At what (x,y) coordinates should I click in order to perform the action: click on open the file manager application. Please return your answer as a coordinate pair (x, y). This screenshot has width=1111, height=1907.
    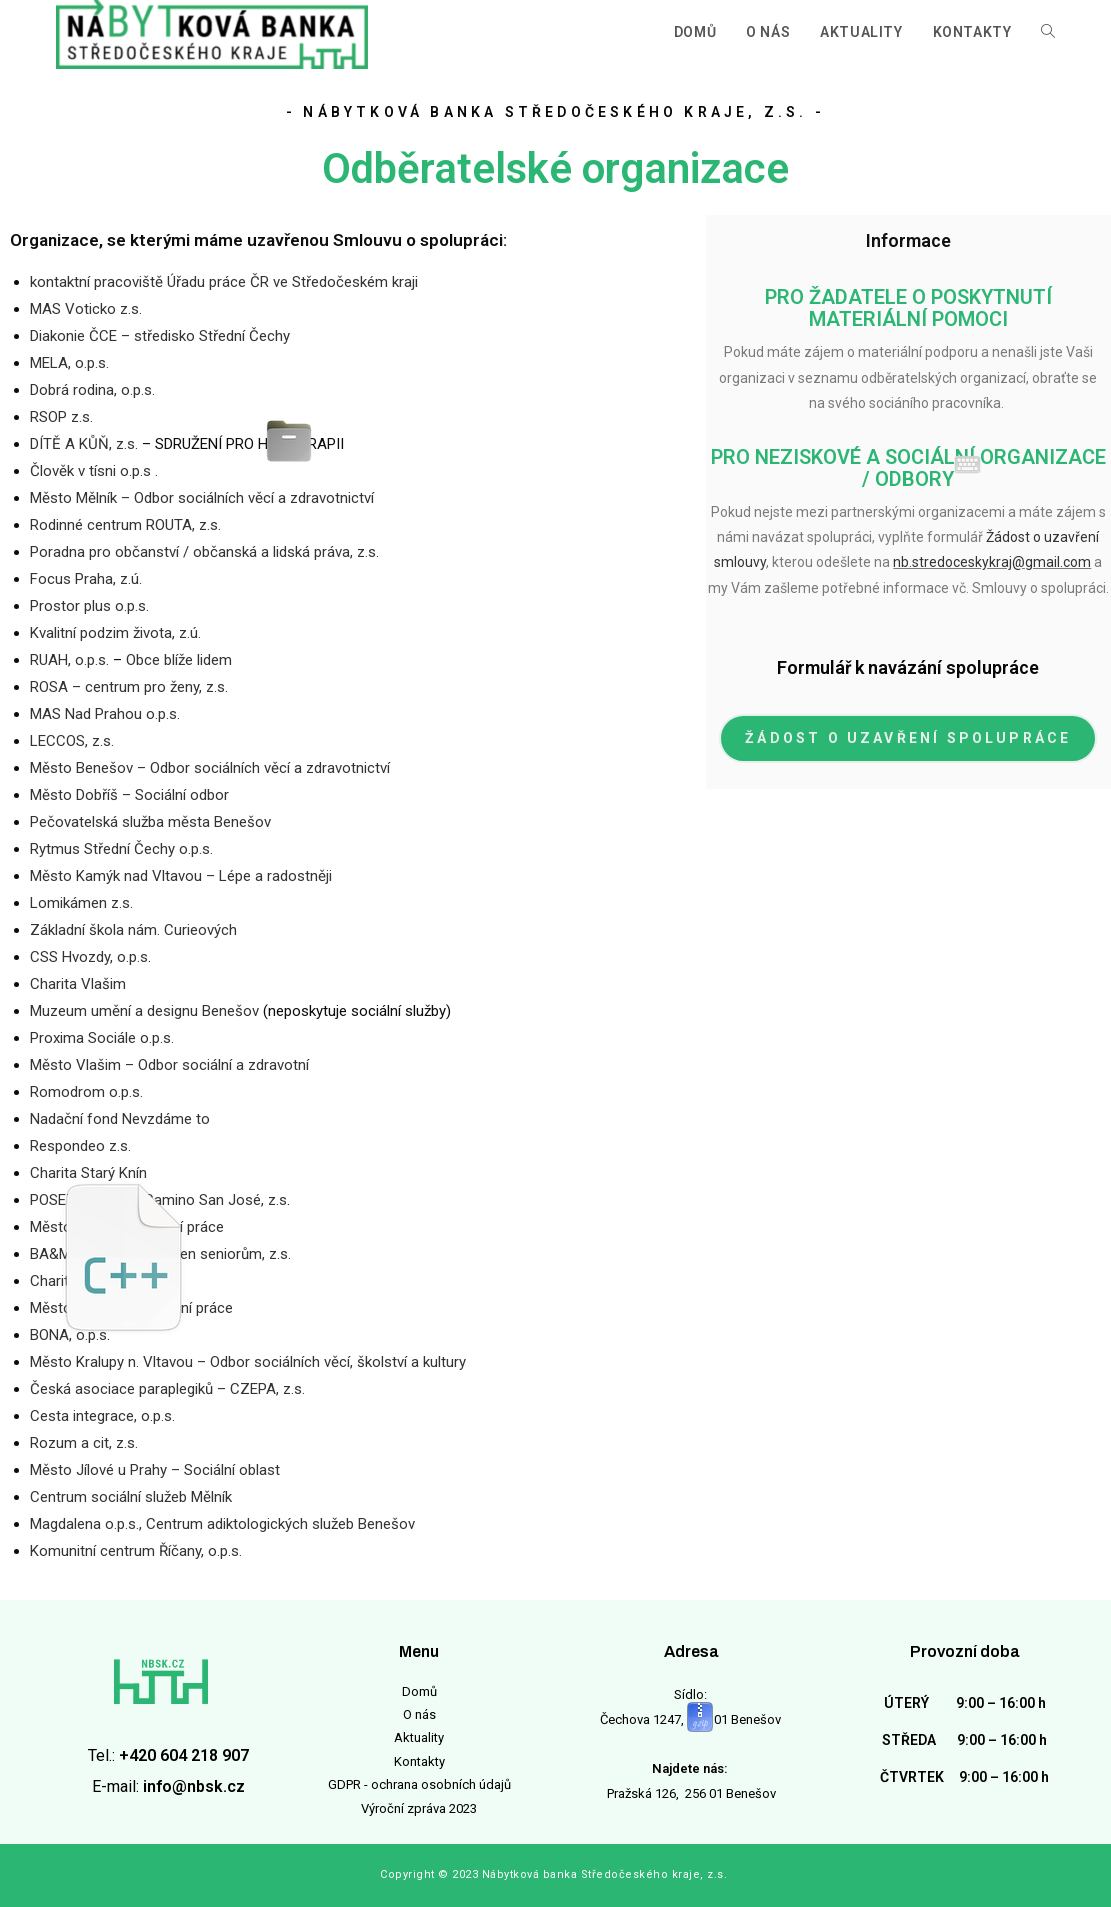
    Looking at the image, I should click on (289, 441).